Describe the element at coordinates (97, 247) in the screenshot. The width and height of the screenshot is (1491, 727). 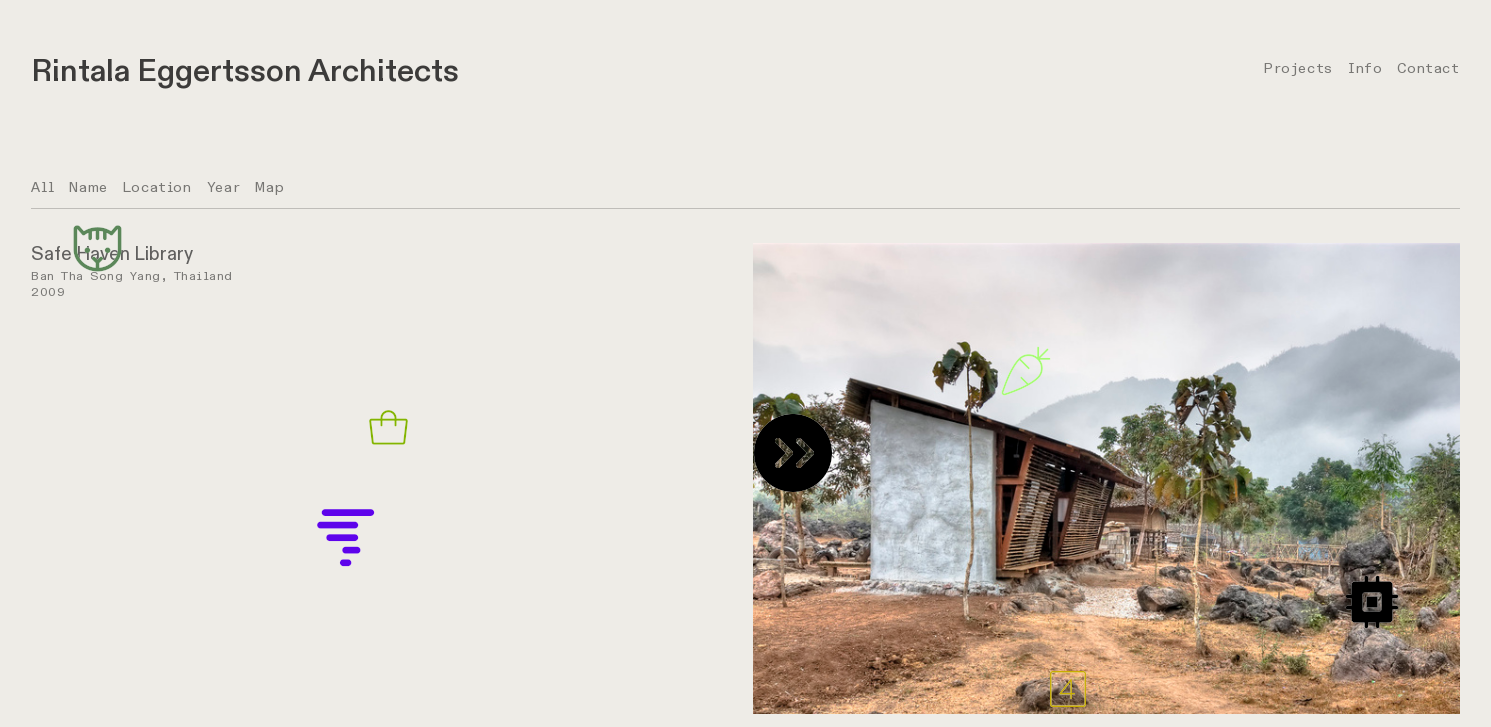
I see `view pet or animal-related content` at that location.